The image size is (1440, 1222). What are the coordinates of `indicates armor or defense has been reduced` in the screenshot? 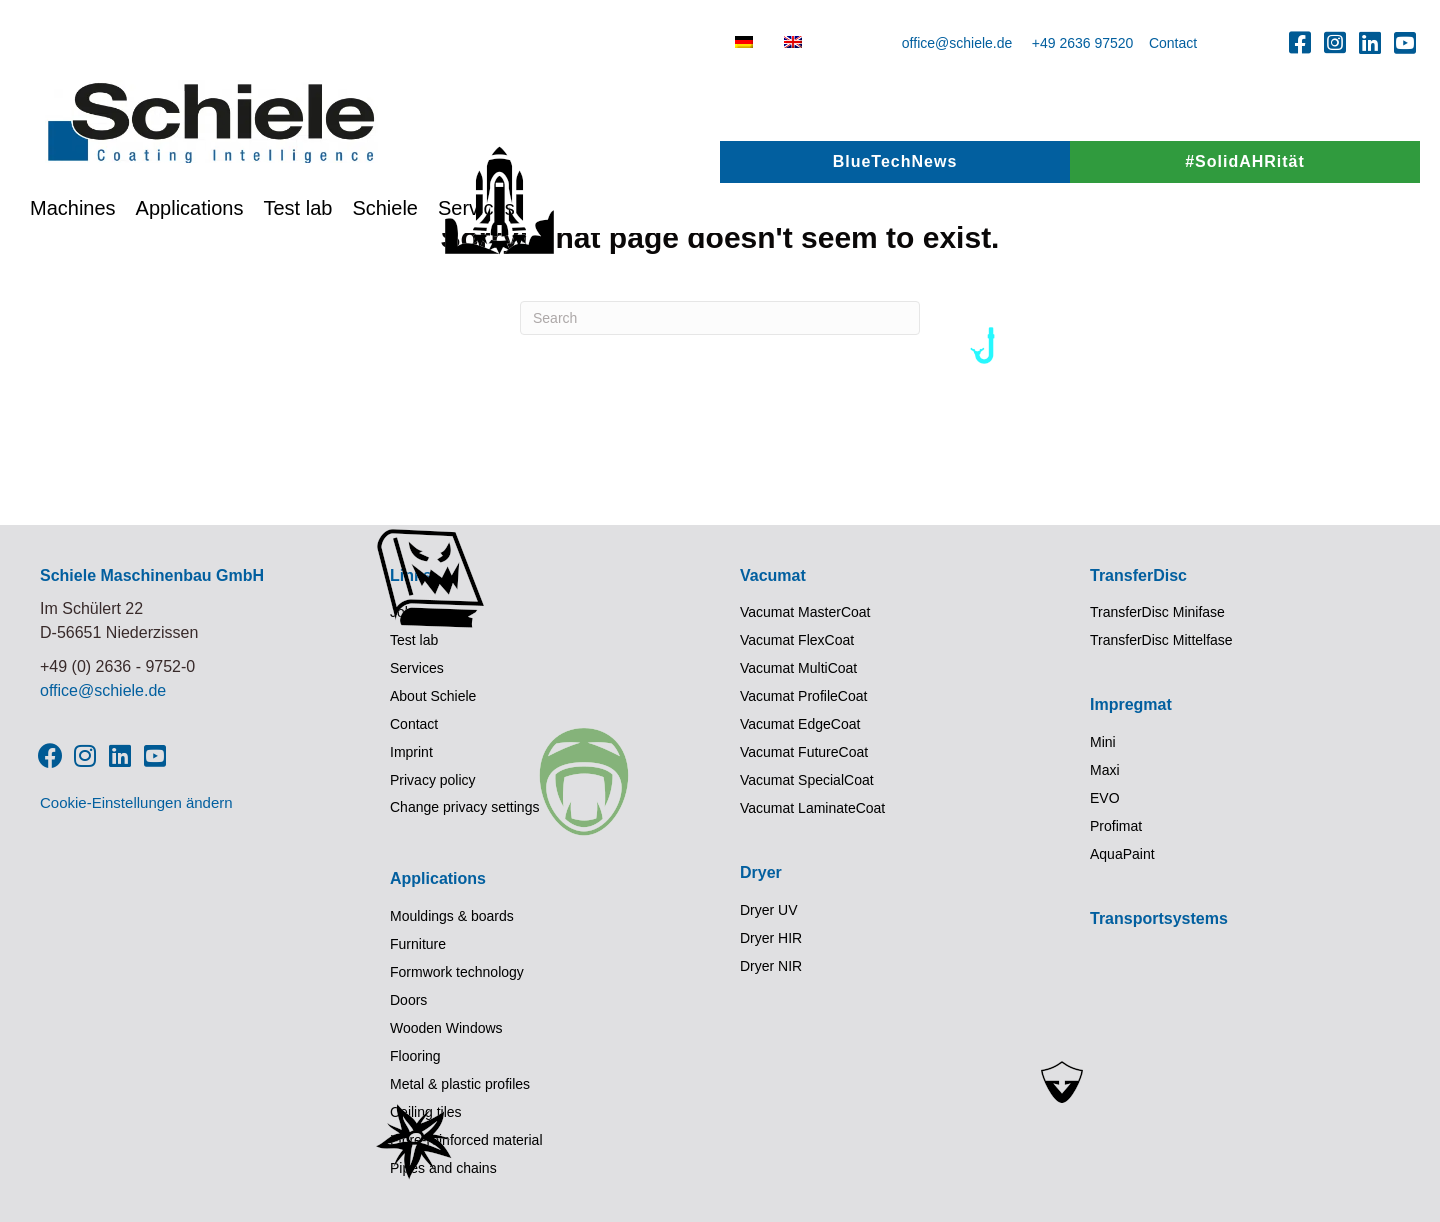 It's located at (1062, 1082).